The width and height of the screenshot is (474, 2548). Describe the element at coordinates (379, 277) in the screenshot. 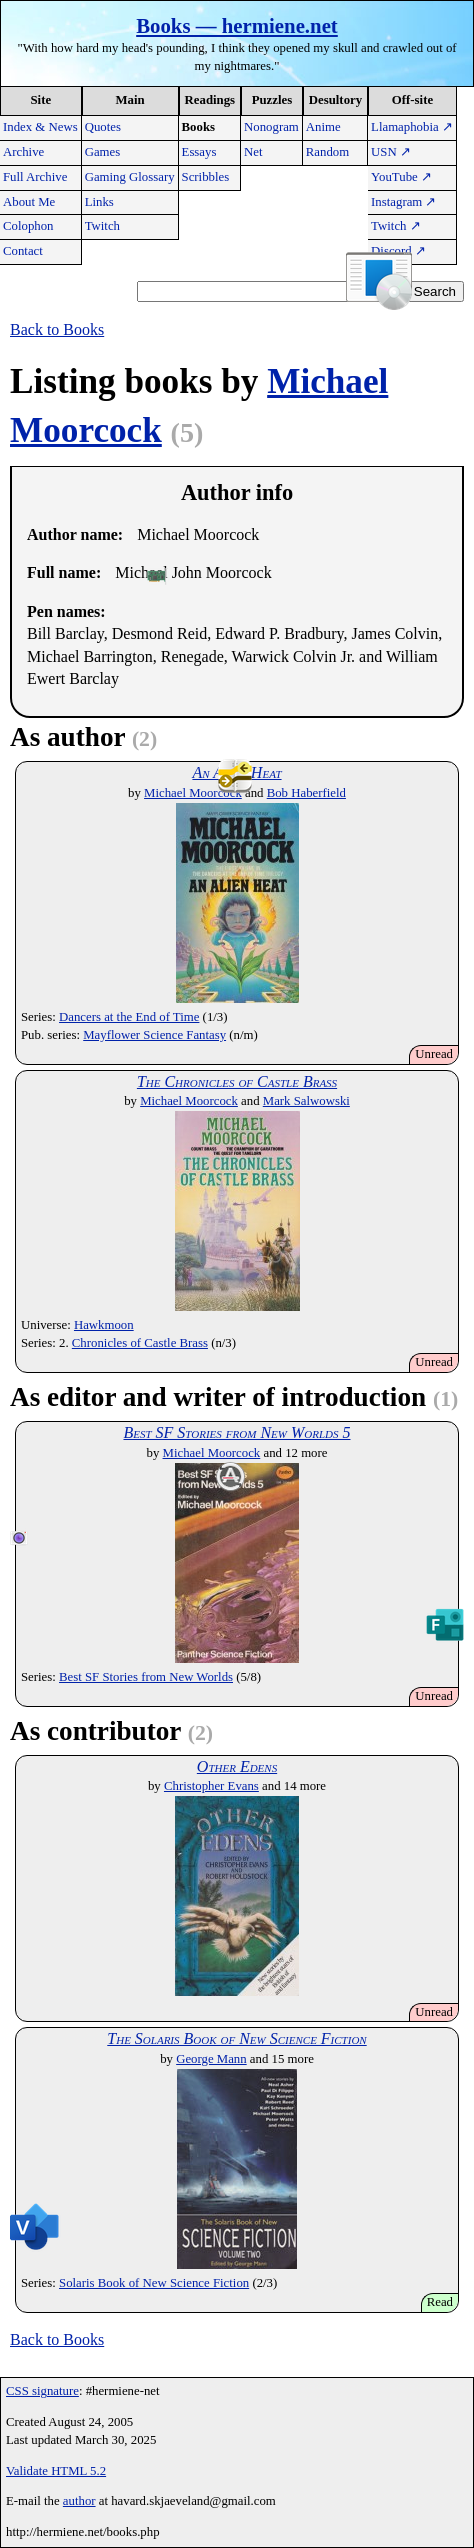

I see `open program installation disc` at that location.